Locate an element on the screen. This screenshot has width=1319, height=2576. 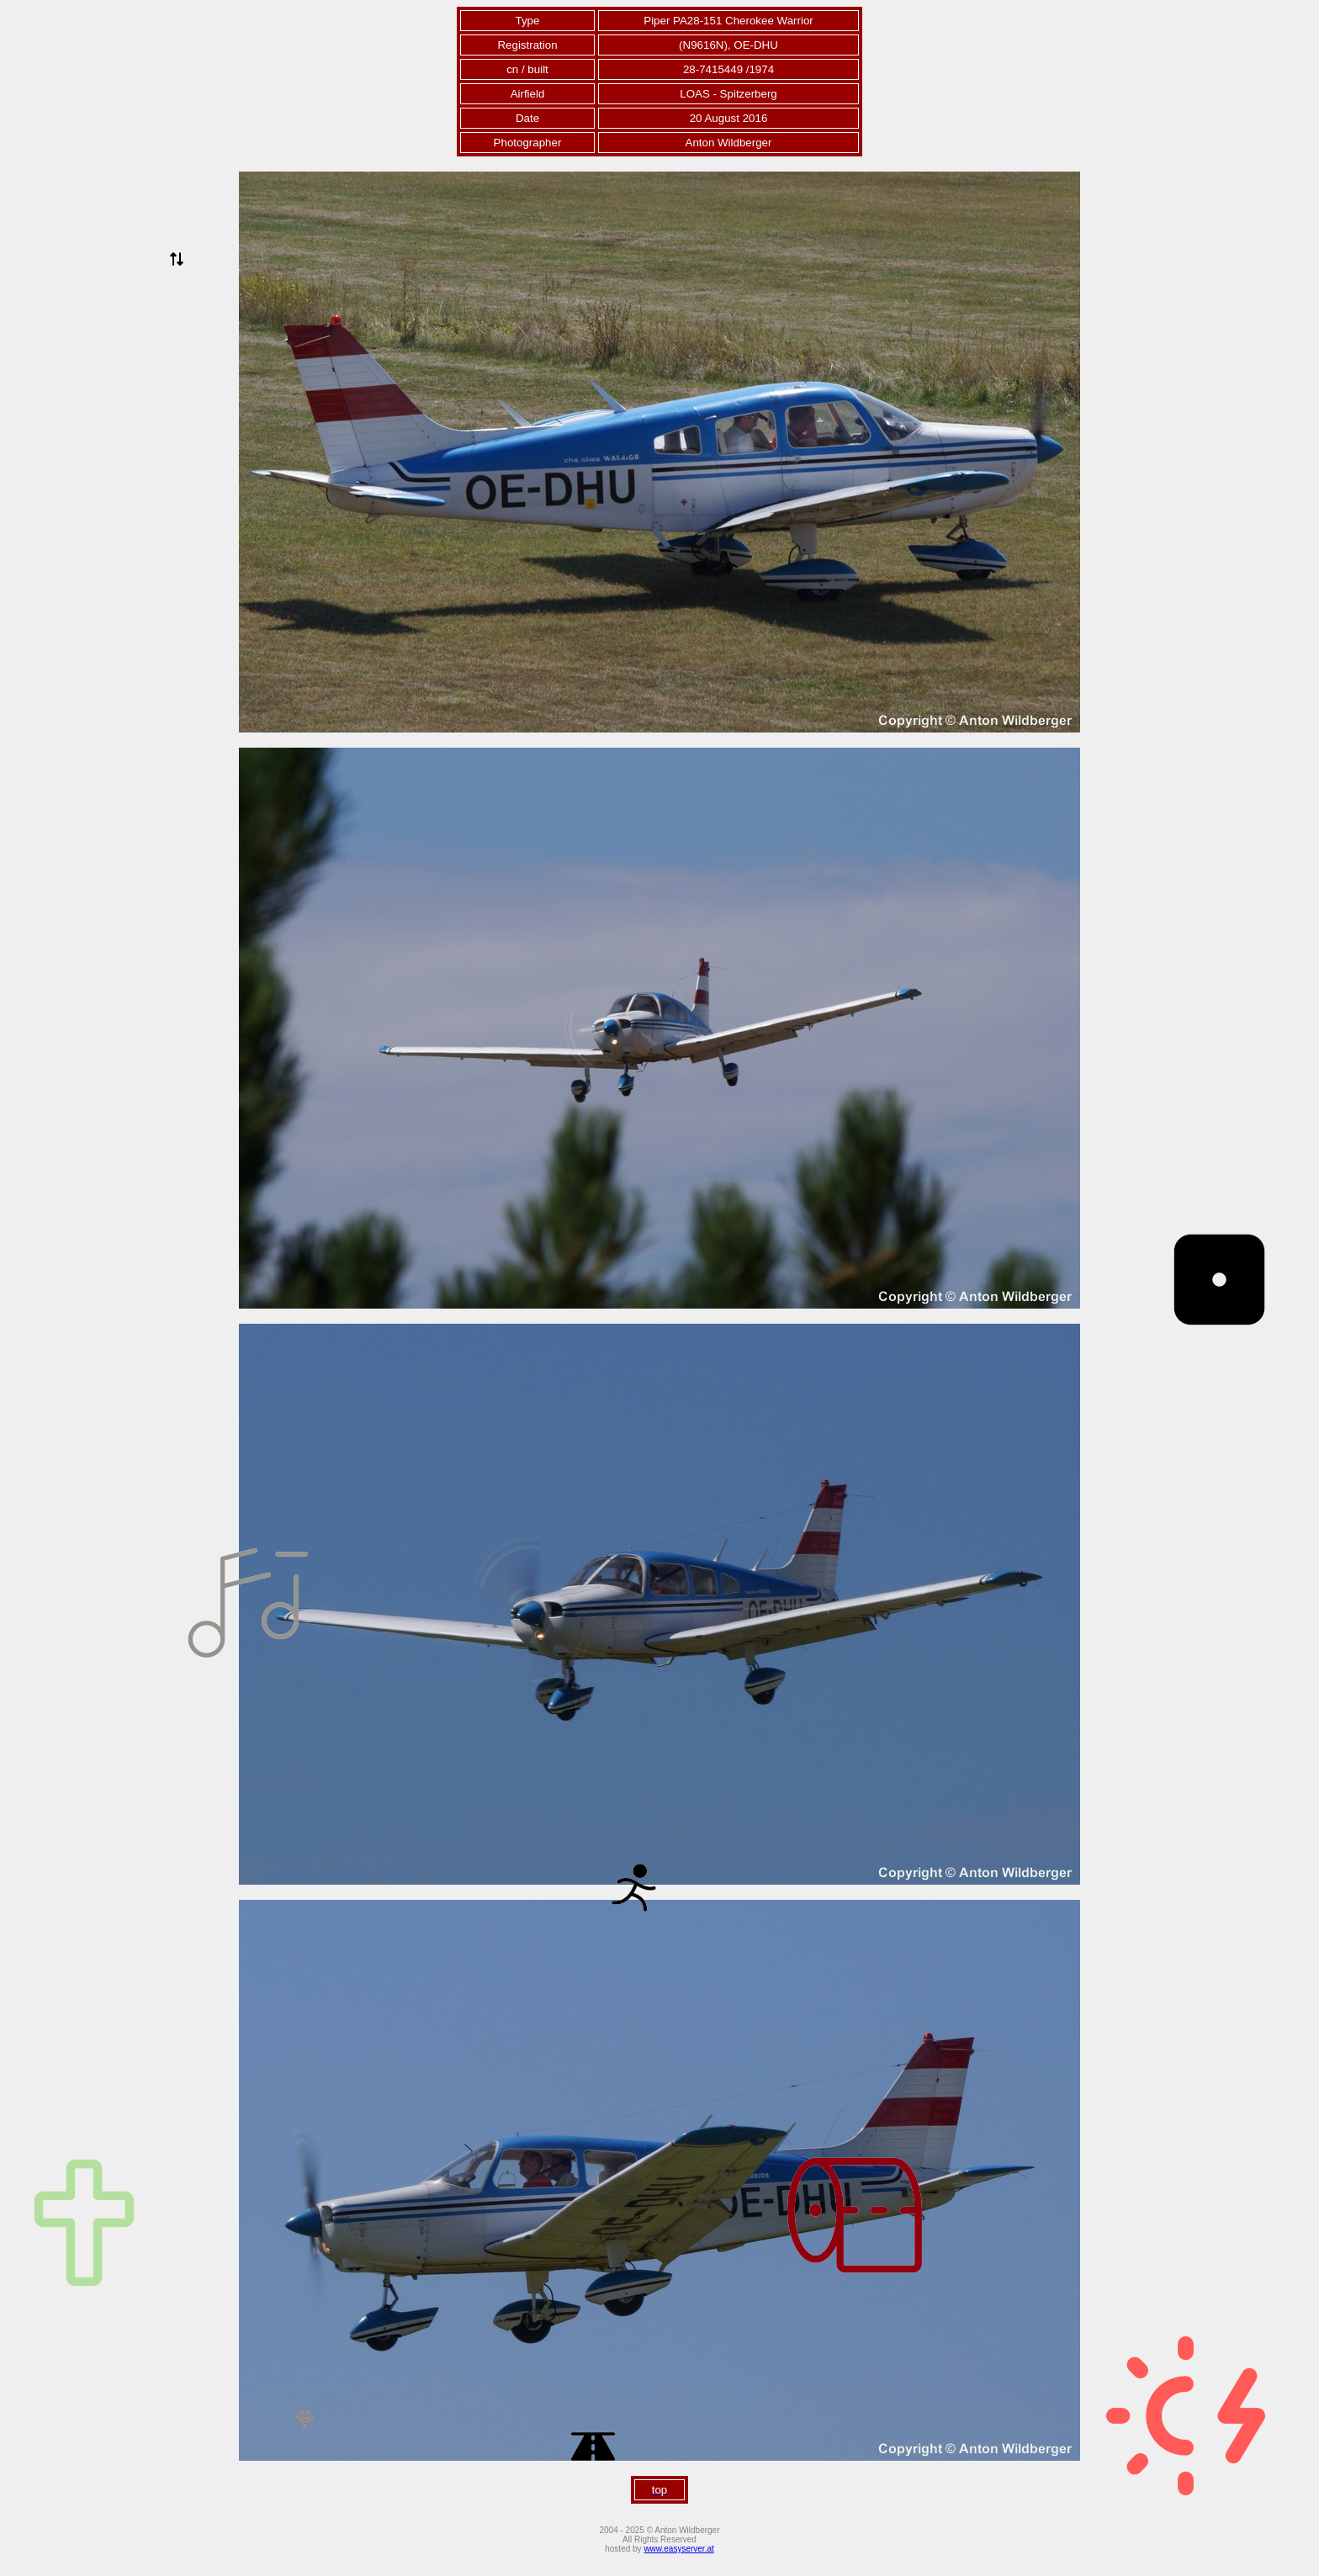
bathroom or restroom location indicator is located at coordinates (855, 2215).